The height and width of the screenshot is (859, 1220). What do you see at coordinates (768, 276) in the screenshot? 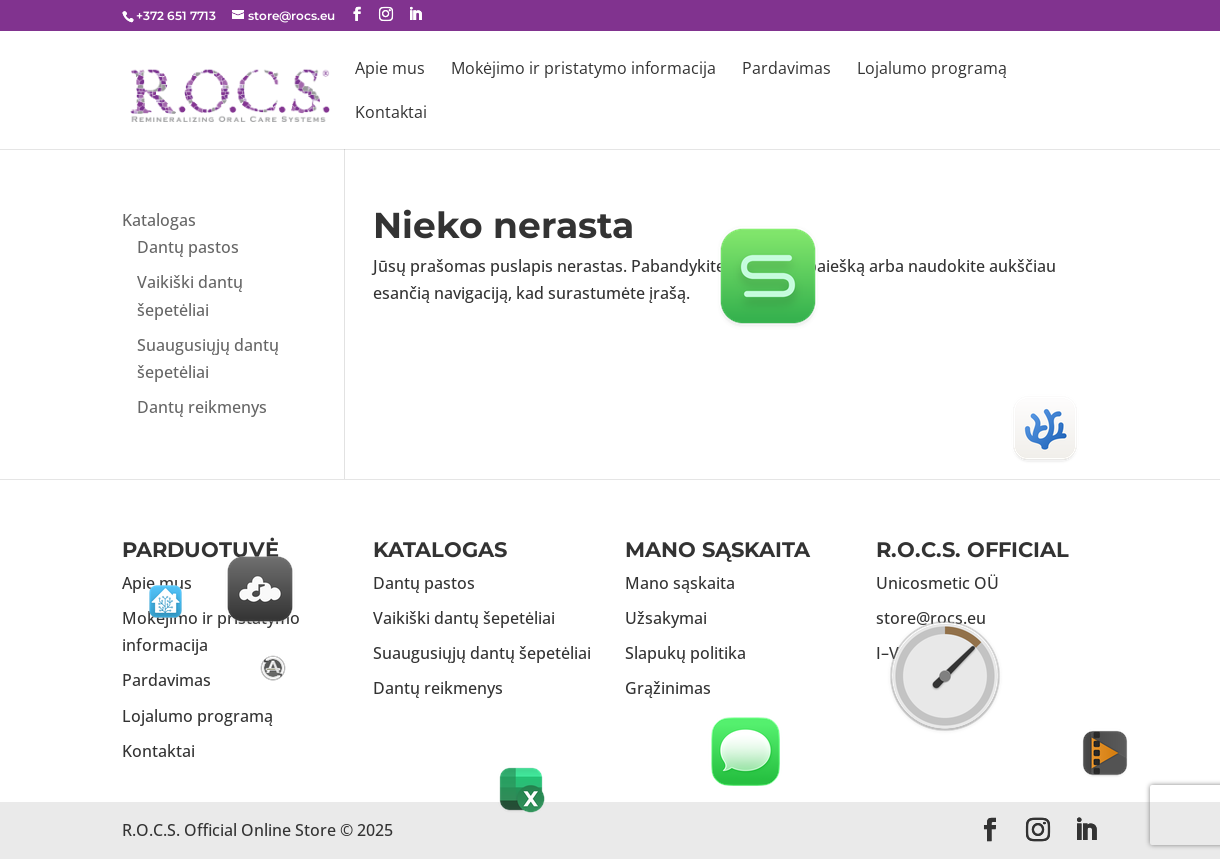
I see `open wps spreadsheets application` at bounding box center [768, 276].